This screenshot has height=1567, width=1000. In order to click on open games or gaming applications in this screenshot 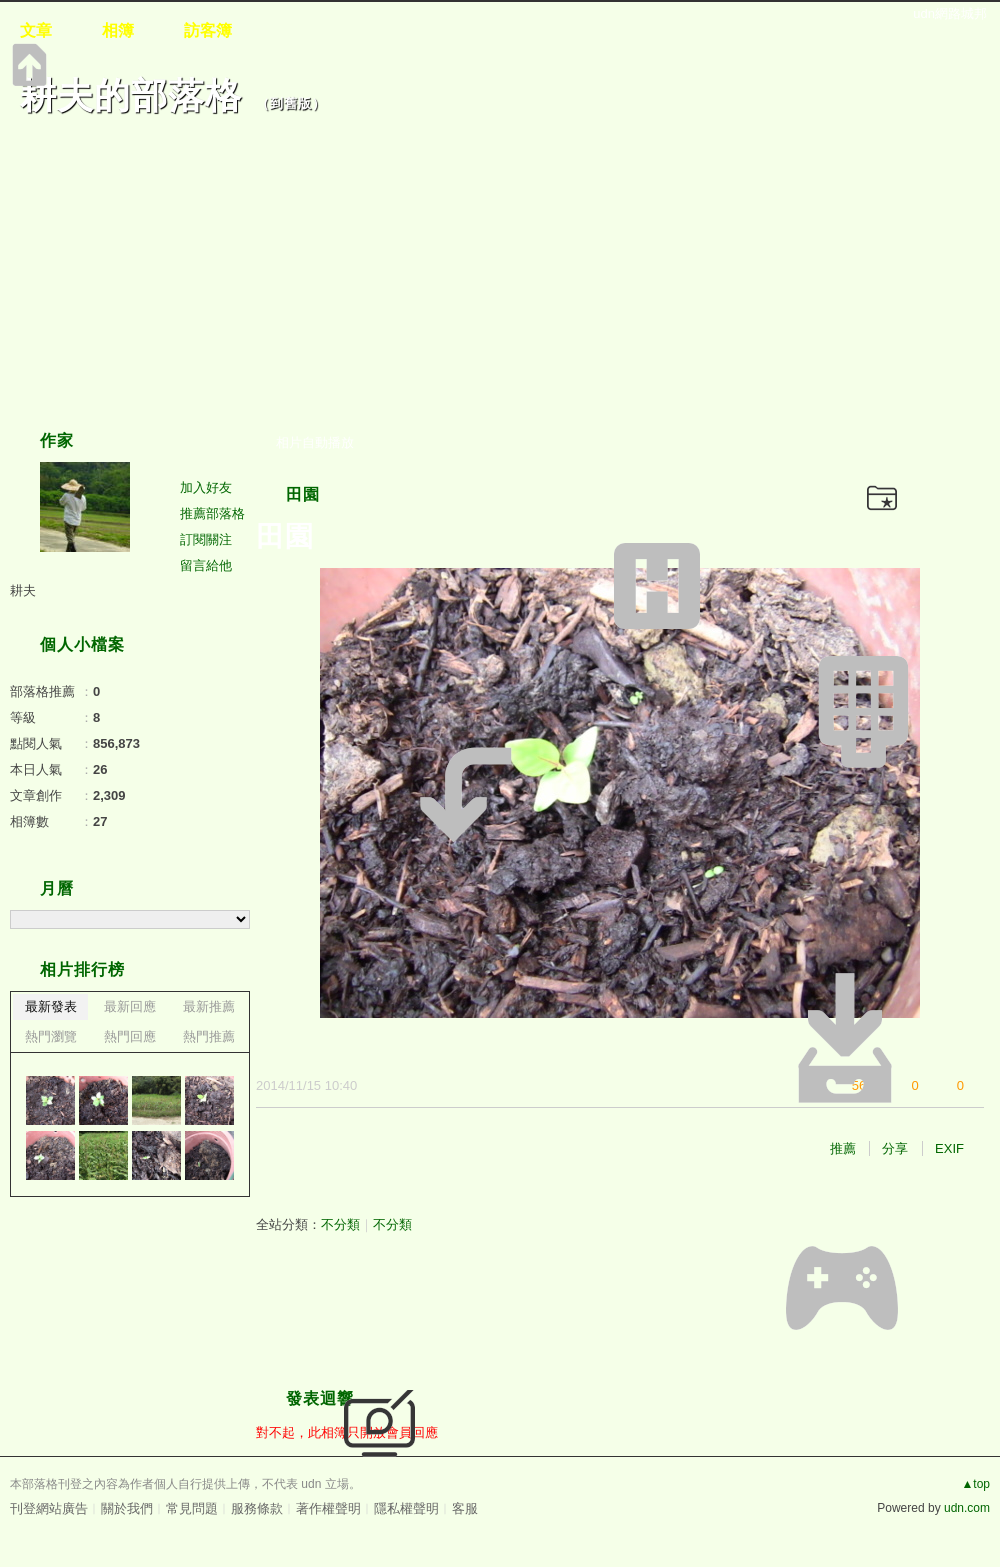, I will do `click(842, 1288)`.